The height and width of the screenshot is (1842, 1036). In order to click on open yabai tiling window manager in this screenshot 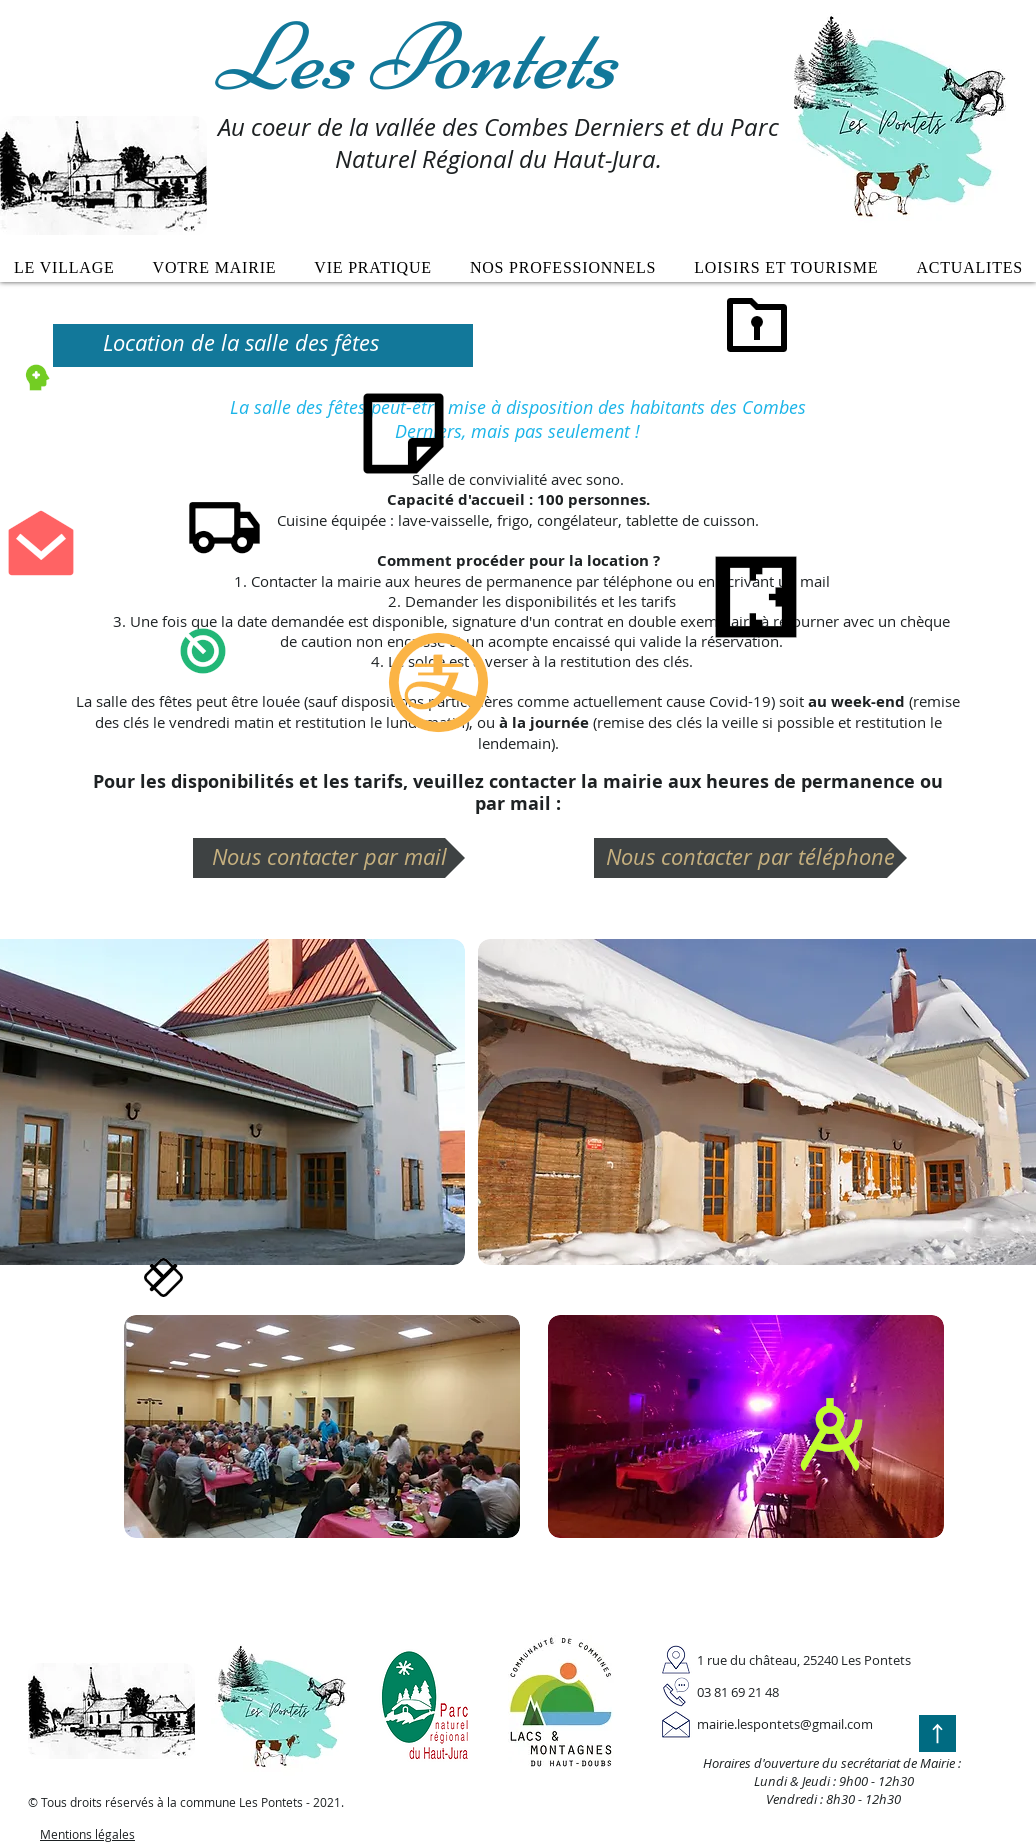, I will do `click(163, 1277)`.